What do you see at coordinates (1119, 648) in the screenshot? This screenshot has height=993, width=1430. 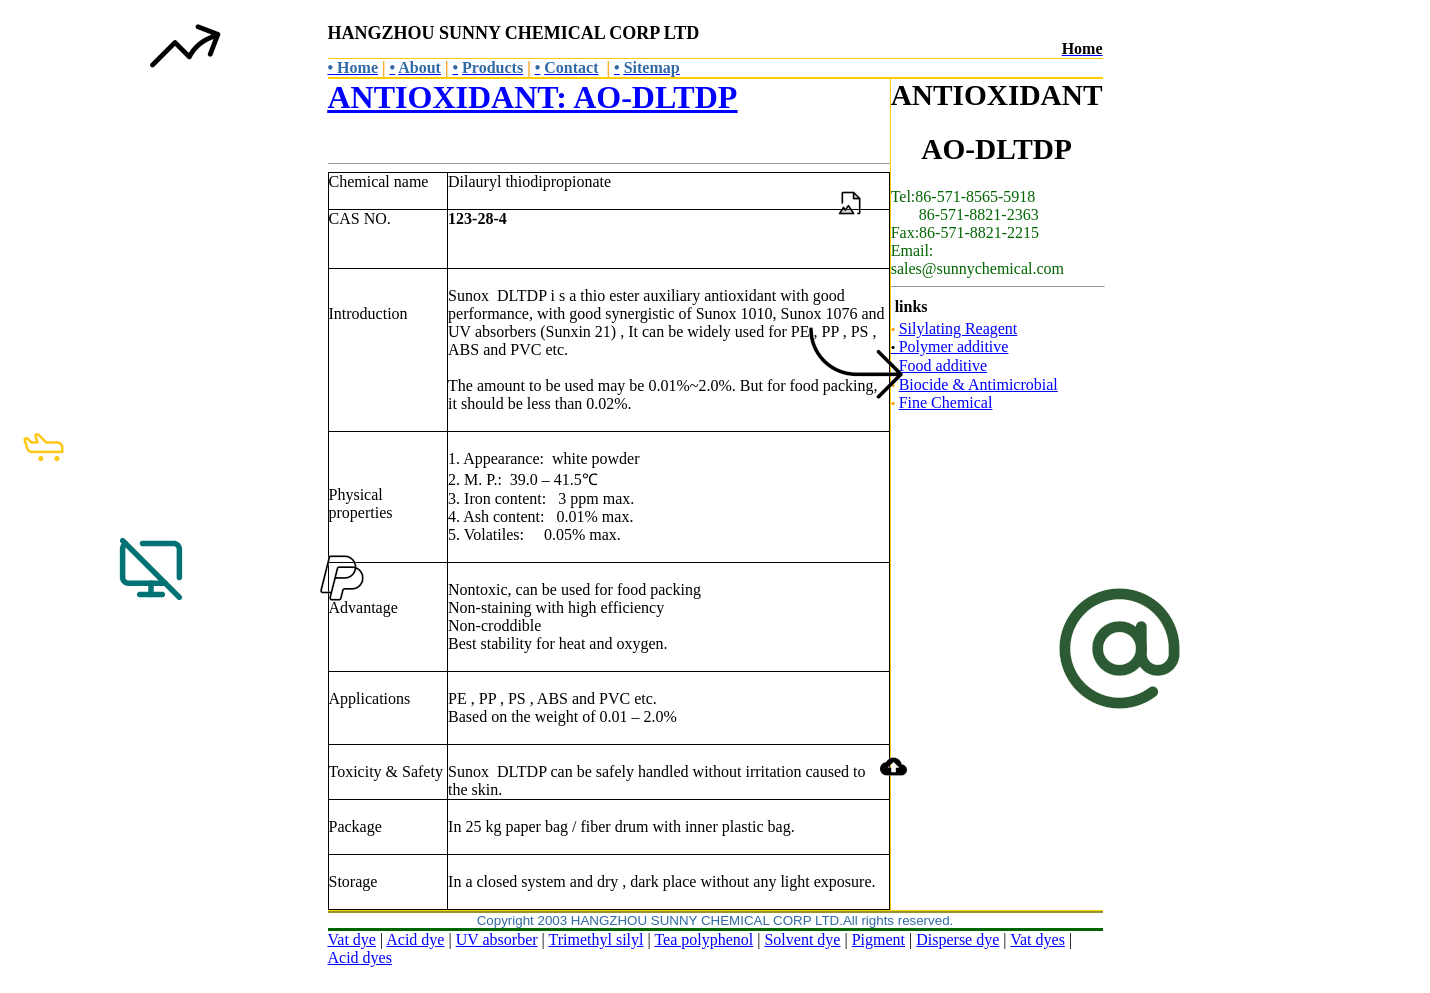 I see `mention a user in a post or comment` at bounding box center [1119, 648].